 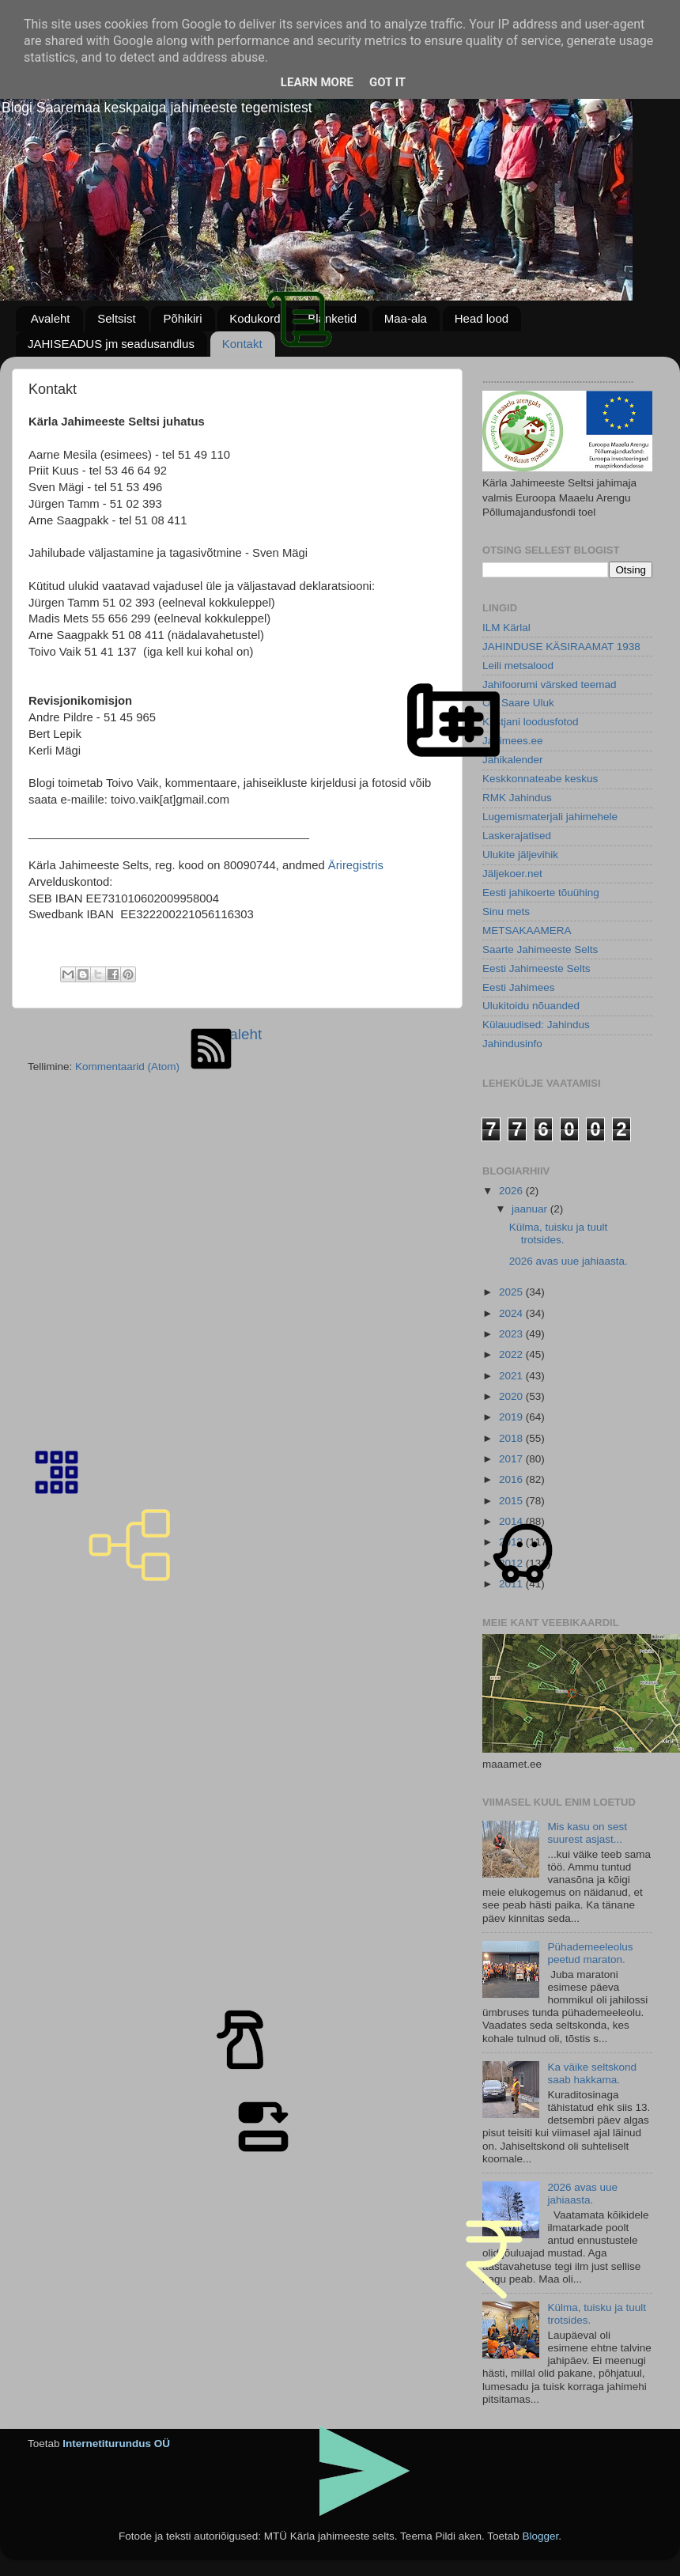 I want to click on access cleaning or housekeeping tools, so click(x=242, y=2040).